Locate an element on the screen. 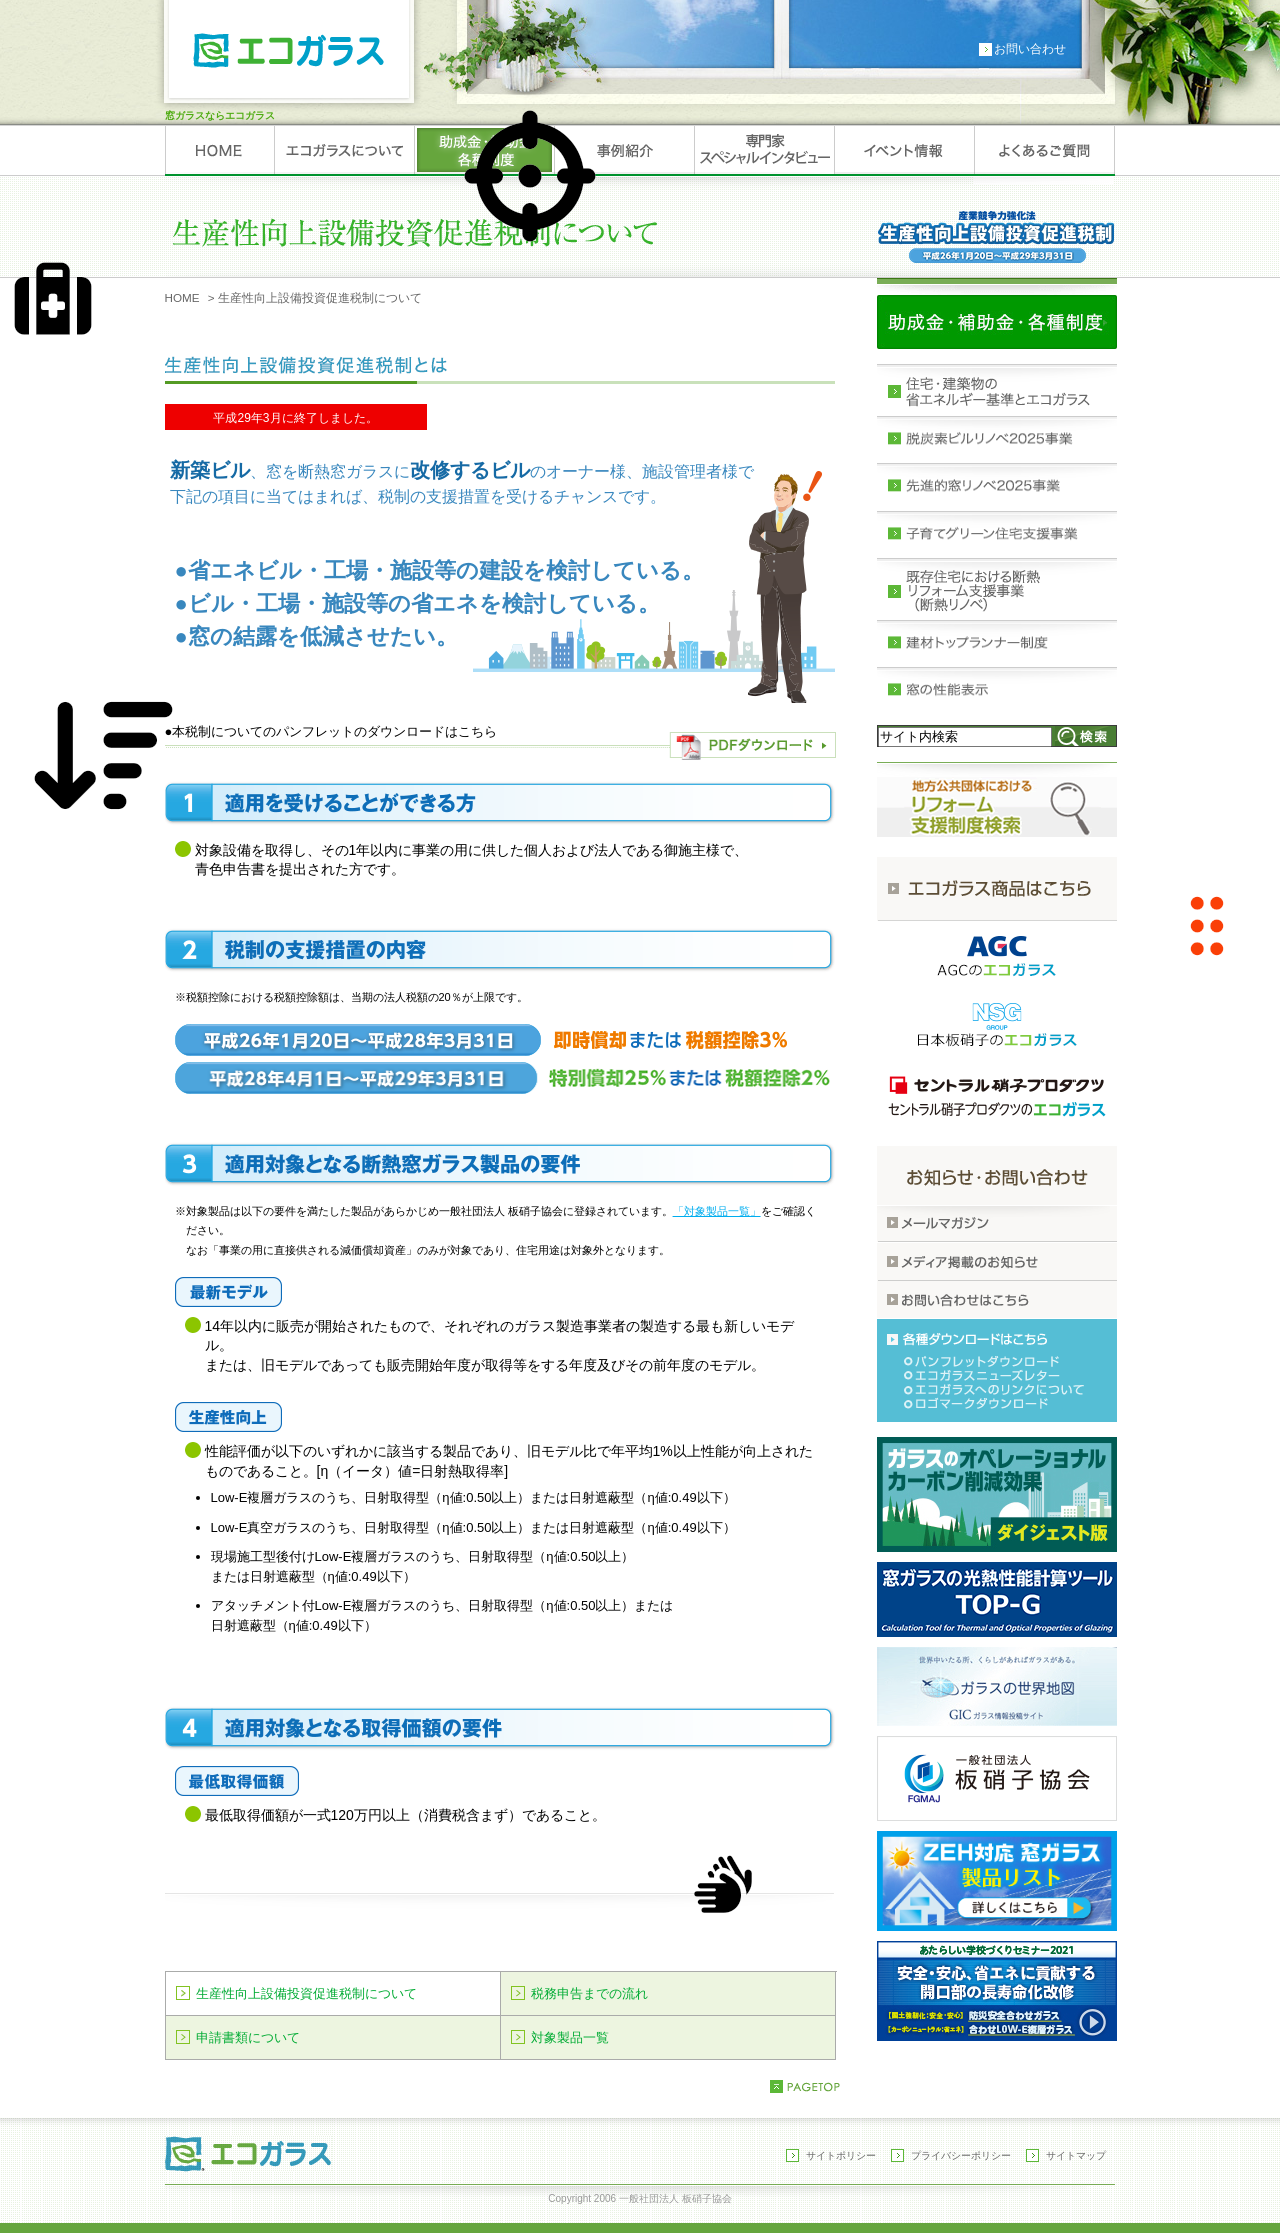 This screenshot has width=1280, height=2233. center map on current location is located at coordinates (530, 176).